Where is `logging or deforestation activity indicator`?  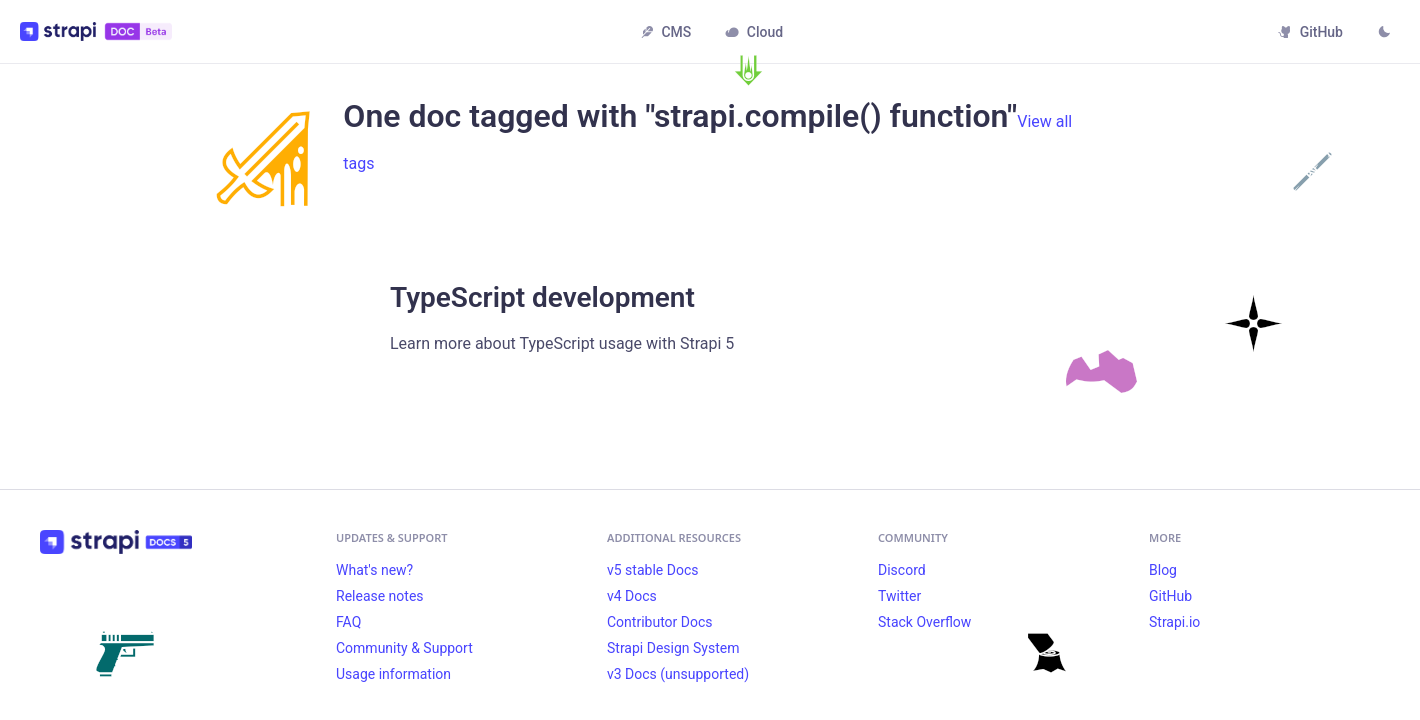 logging or deforestation activity indicator is located at coordinates (1047, 653).